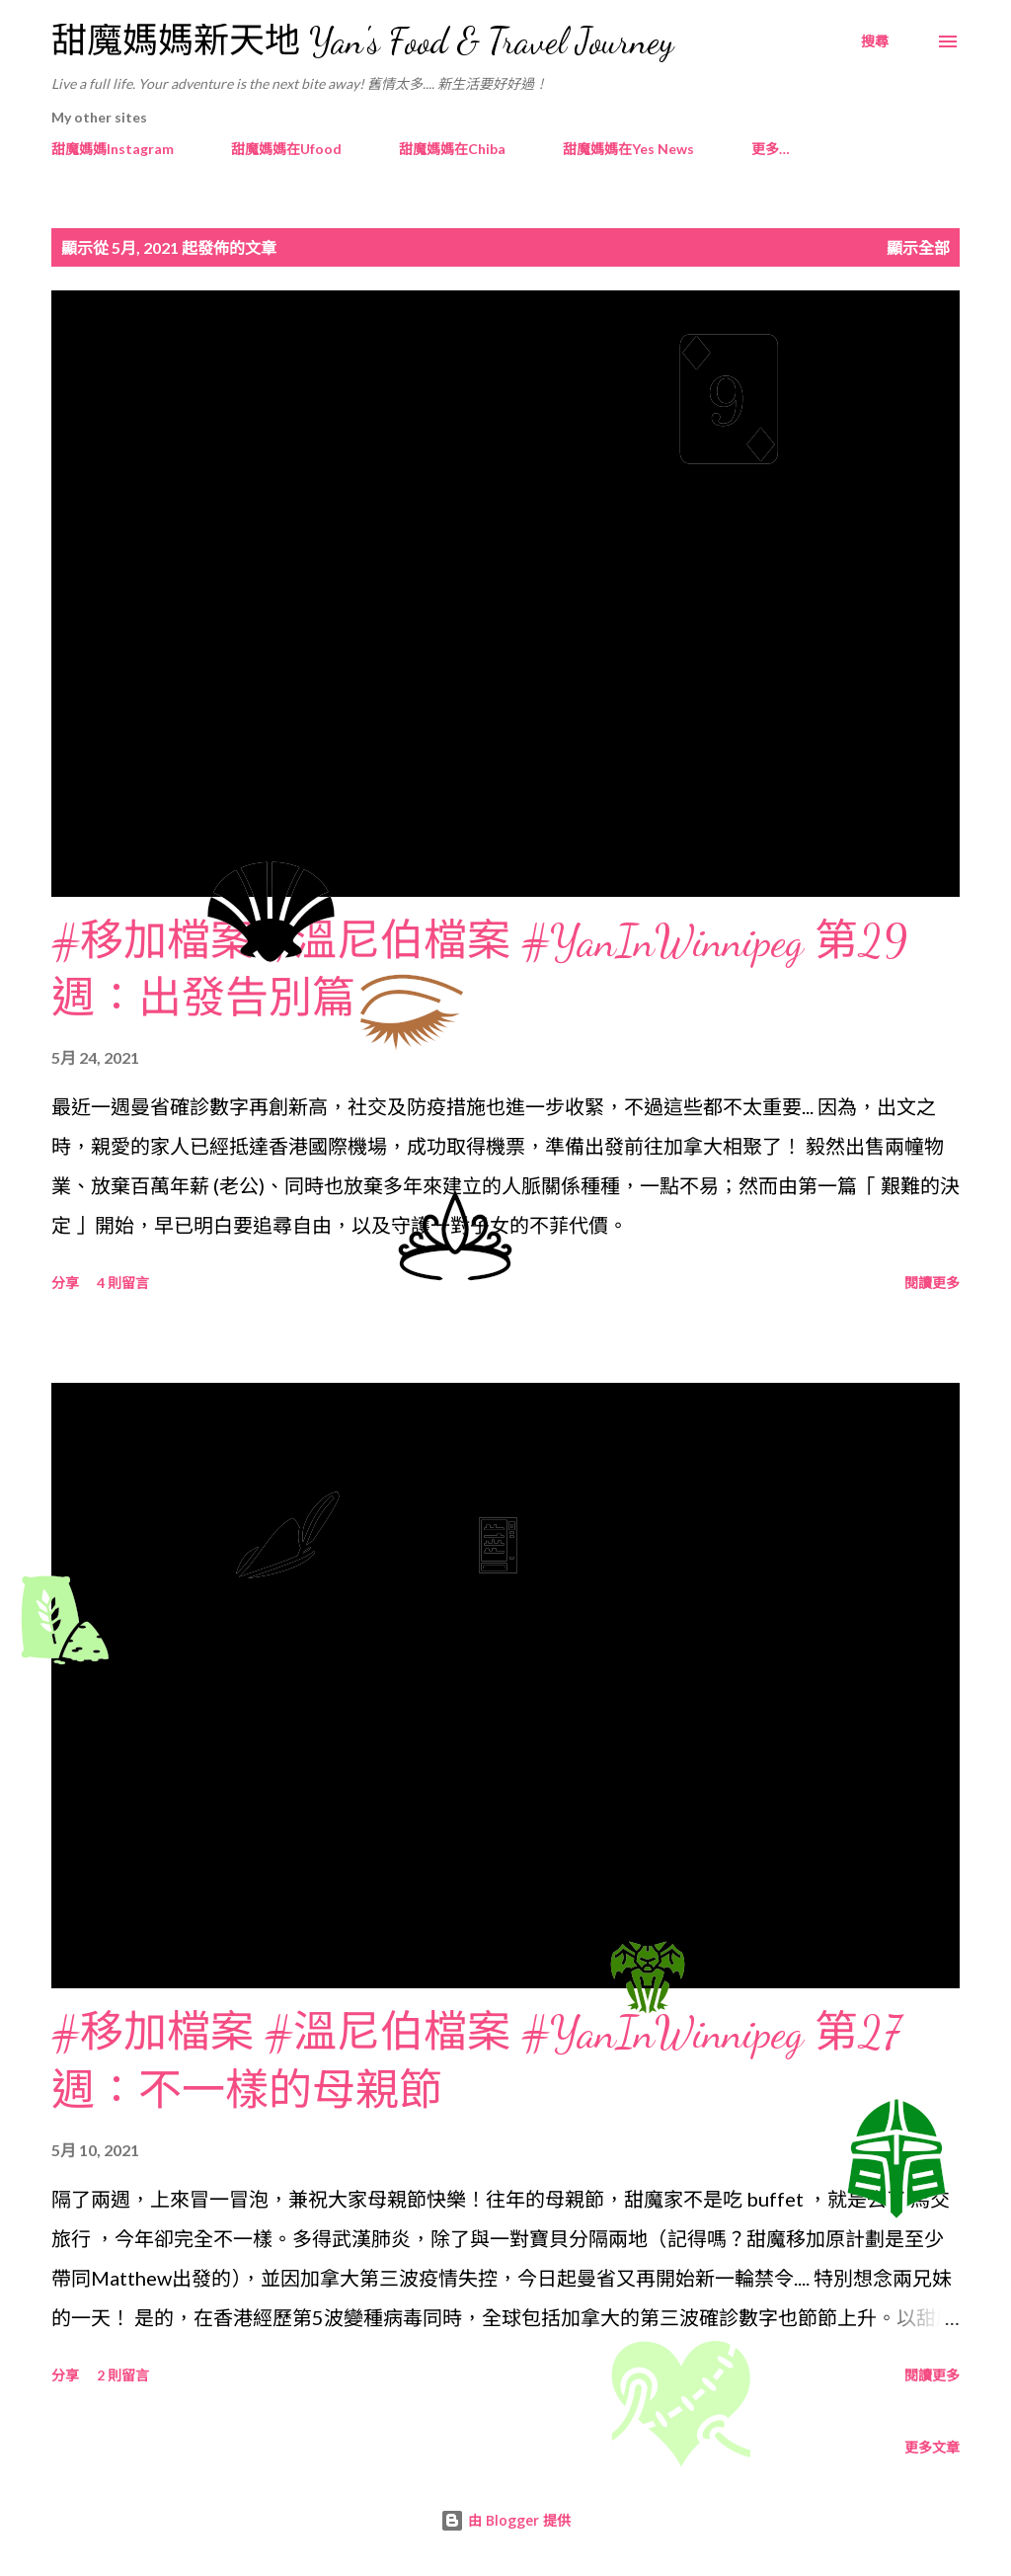 The width and height of the screenshot is (1011, 2576). What do you see at coordinates (271, 910) in the screenshot?
I see `seafood or shellfish category indicator` at bounding box center [271, 910].